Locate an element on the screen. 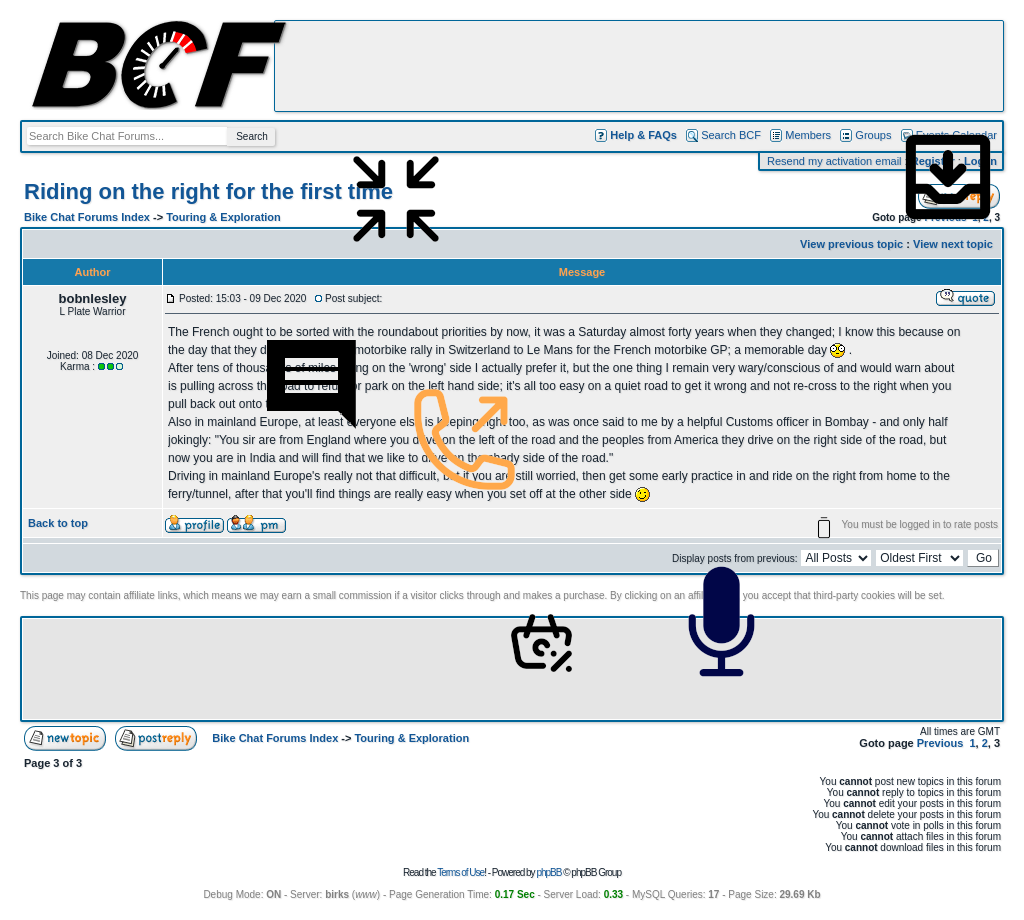 The image size is (1024, 920). tap to start voice input is located at coordinates (721, 621).